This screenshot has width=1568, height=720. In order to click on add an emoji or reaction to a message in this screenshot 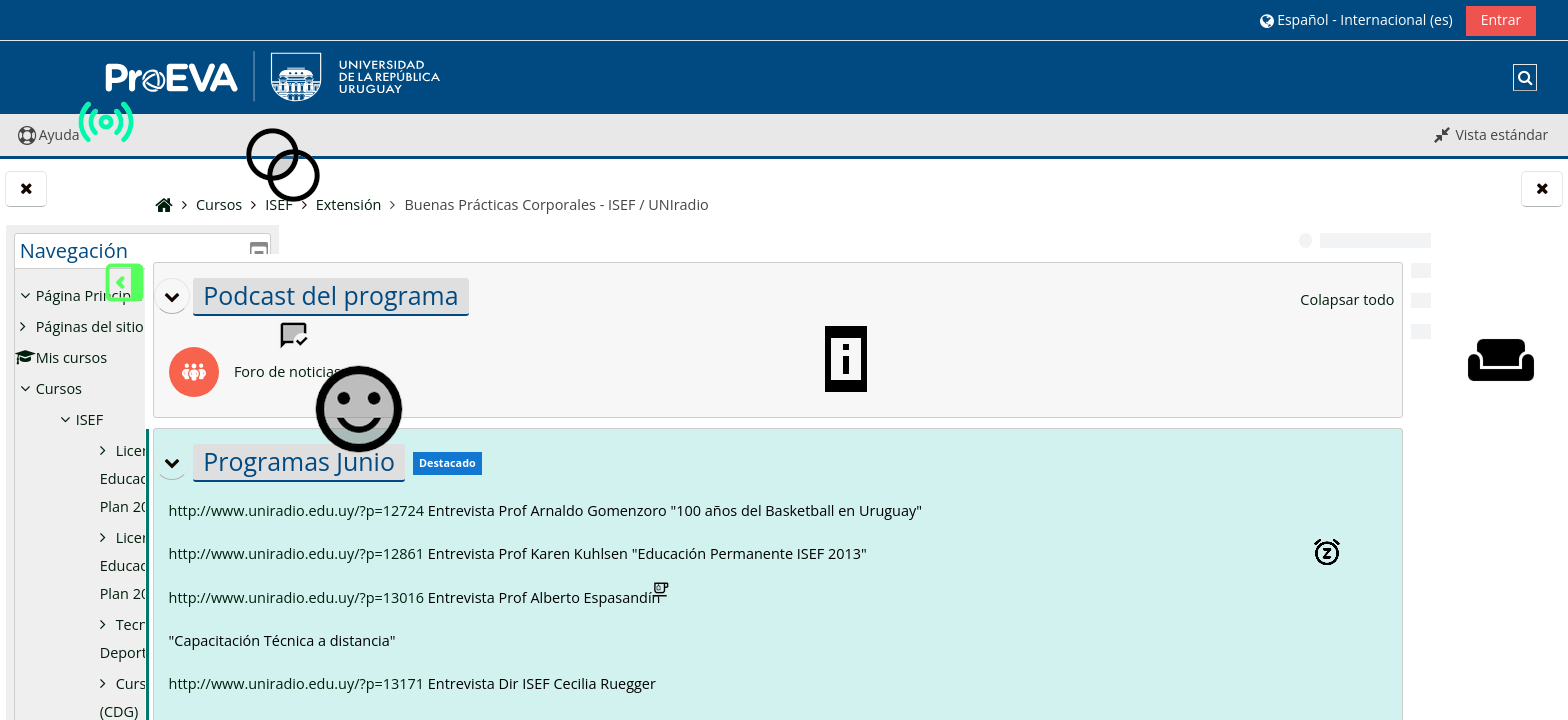, I will do `click(359, 409)`.